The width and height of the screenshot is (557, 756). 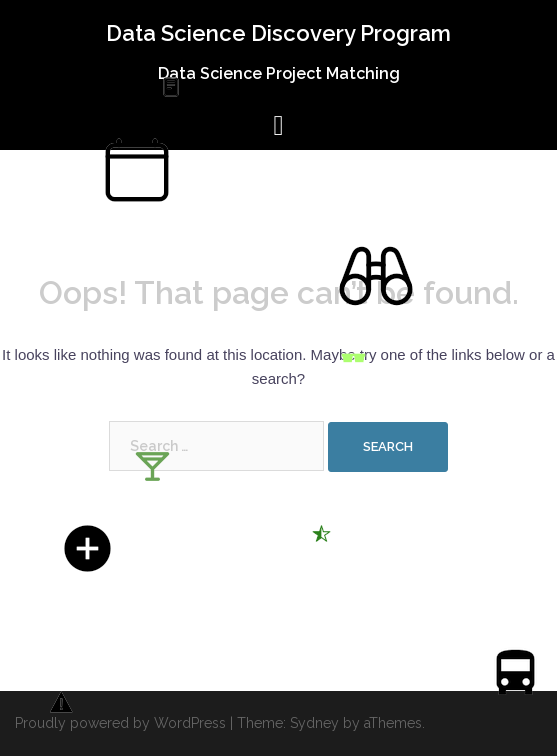 What do you see at coordinates (171, 87) in the screenshot?
I see `open reader mode for distraction-free viewing` at bounding box center [171, 87].